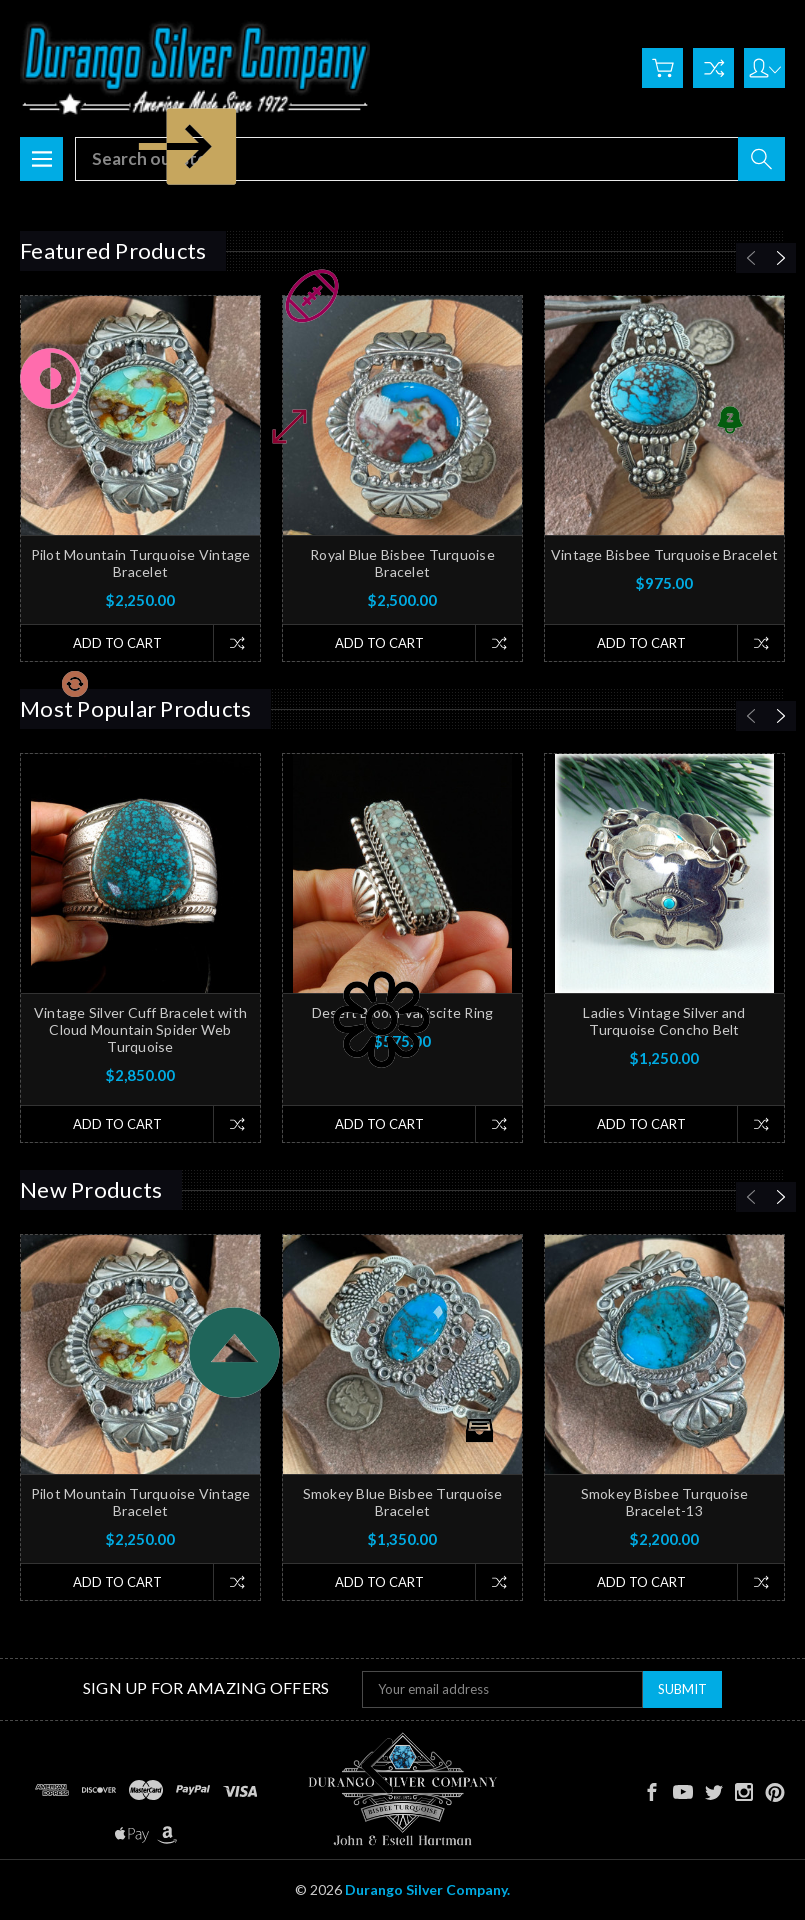 This screenshot has height=1920, width=805. I want to click on sync data or refresh content, so click(75, 684).